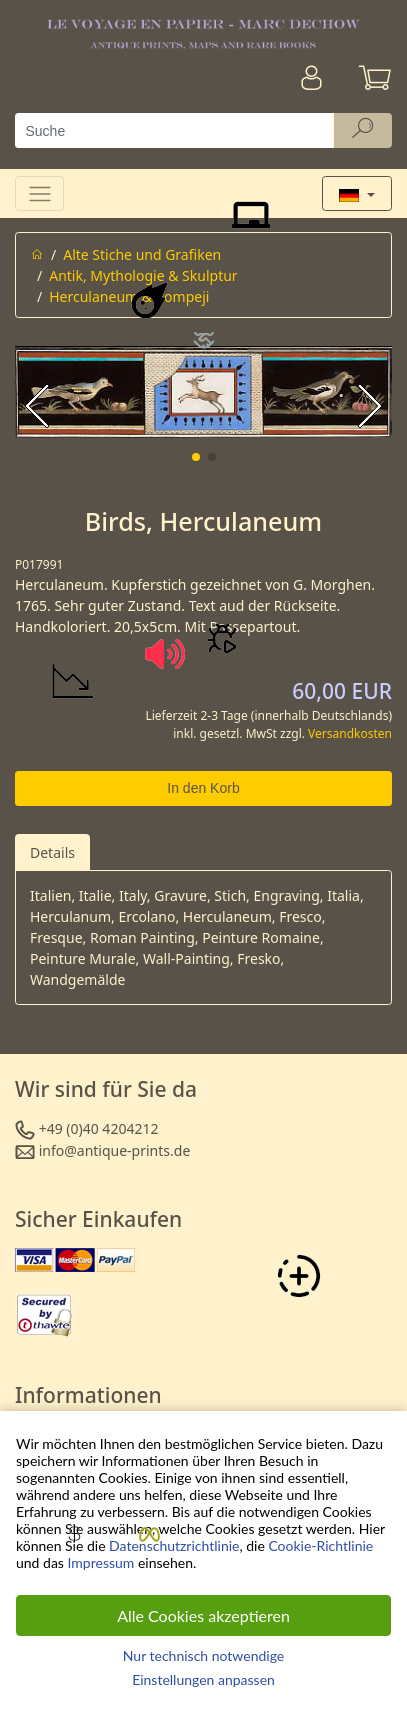  I want to click on volume is set to high, so click(164, 654).